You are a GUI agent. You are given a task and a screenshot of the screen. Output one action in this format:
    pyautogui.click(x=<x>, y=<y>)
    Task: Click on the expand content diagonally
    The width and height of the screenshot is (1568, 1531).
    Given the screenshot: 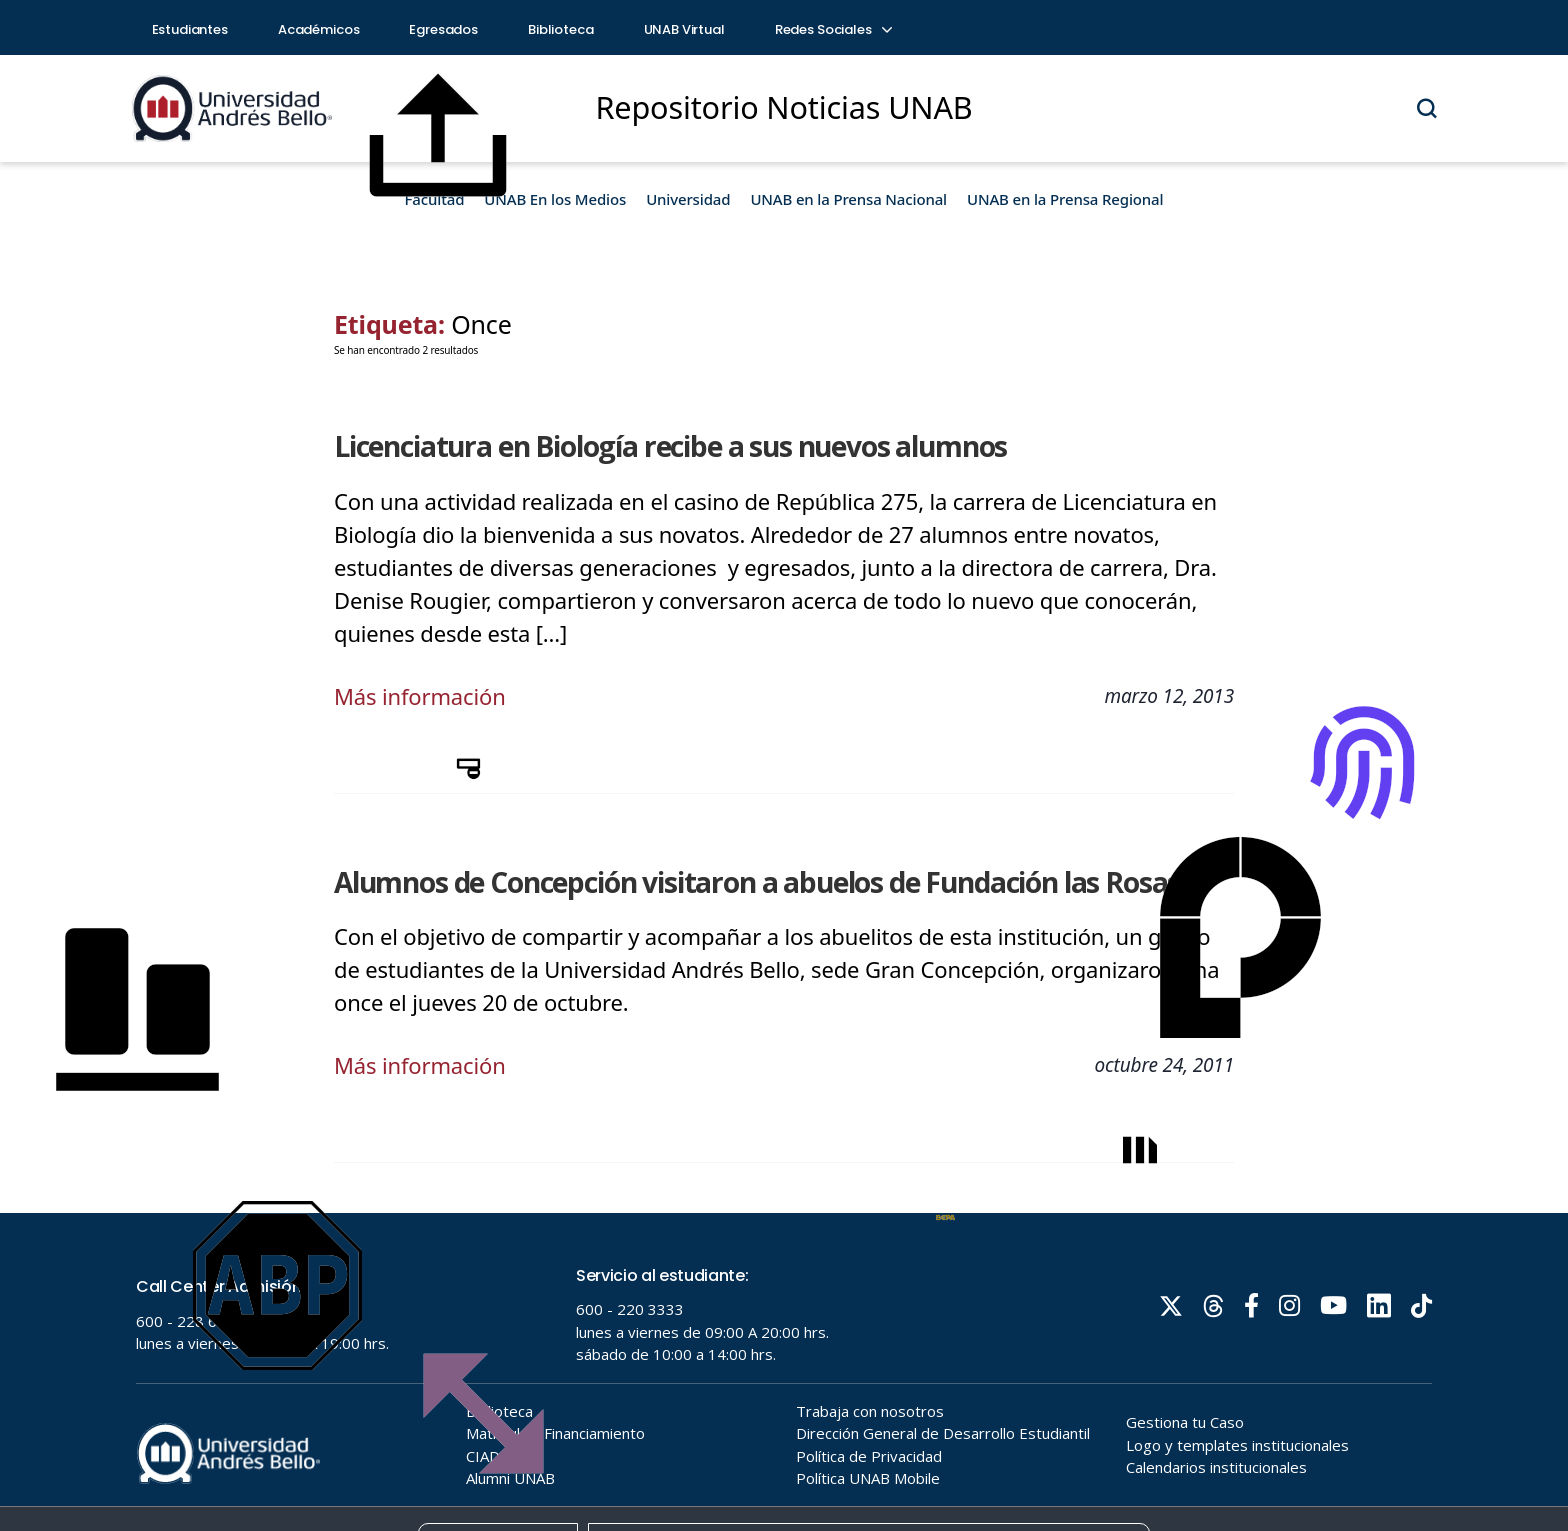 What is the action you would take?
    pyautogui.click(x=483, y=1413)
    